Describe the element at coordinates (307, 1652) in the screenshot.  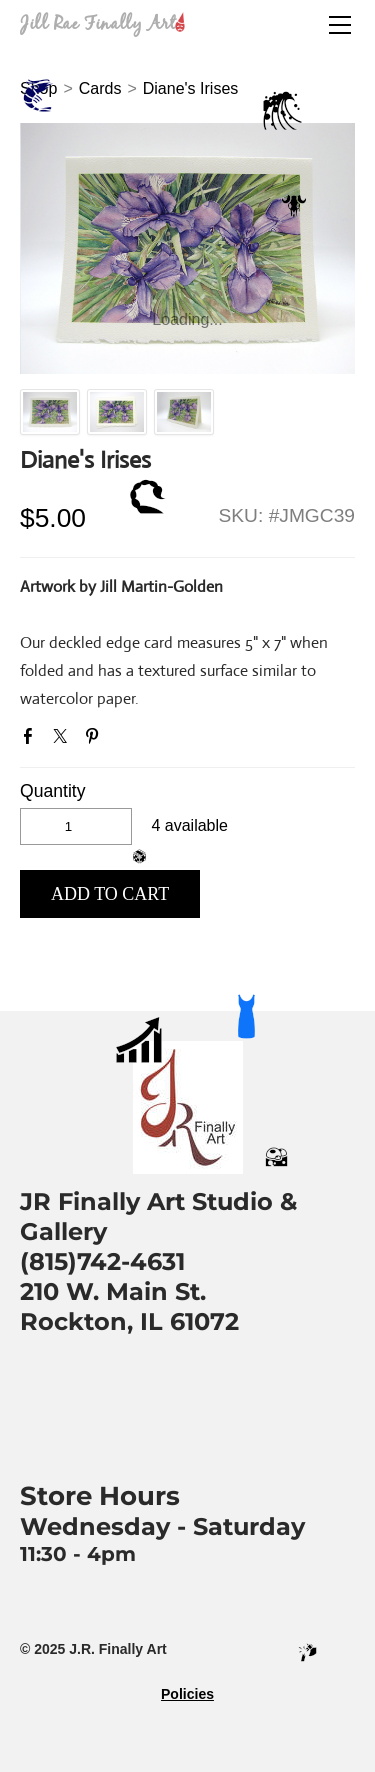
I see `indicates a broken or damaged weapon` at that location.